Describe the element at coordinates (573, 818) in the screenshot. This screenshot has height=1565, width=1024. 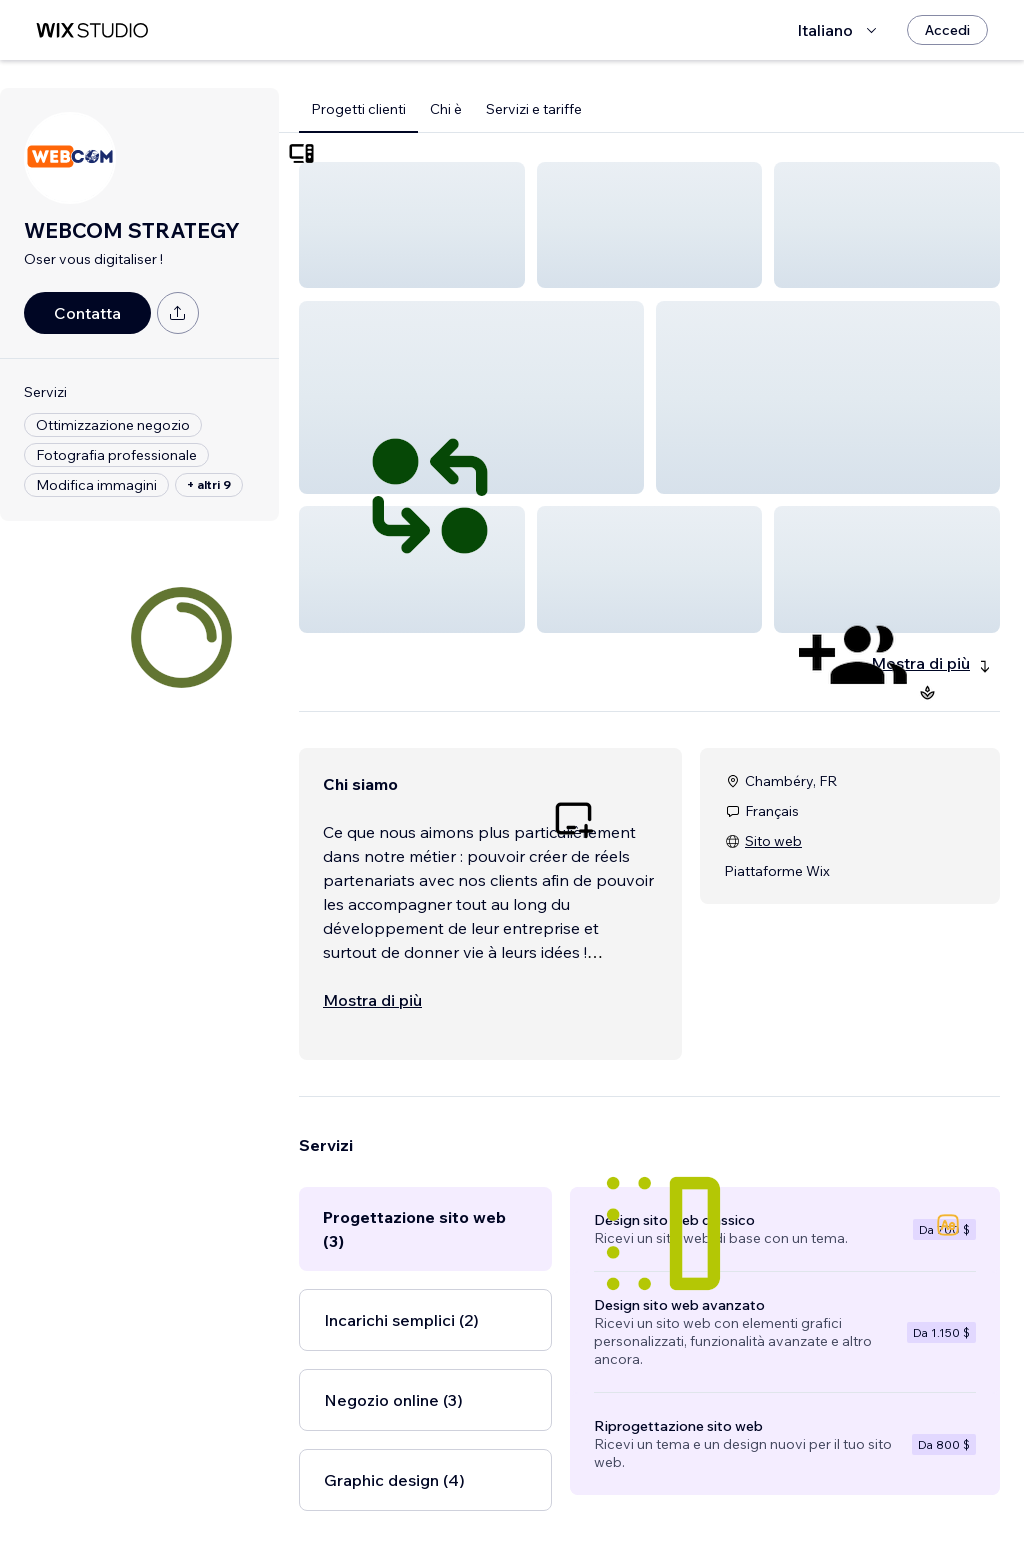
I see `add a new iPad or tablet device` at that location.